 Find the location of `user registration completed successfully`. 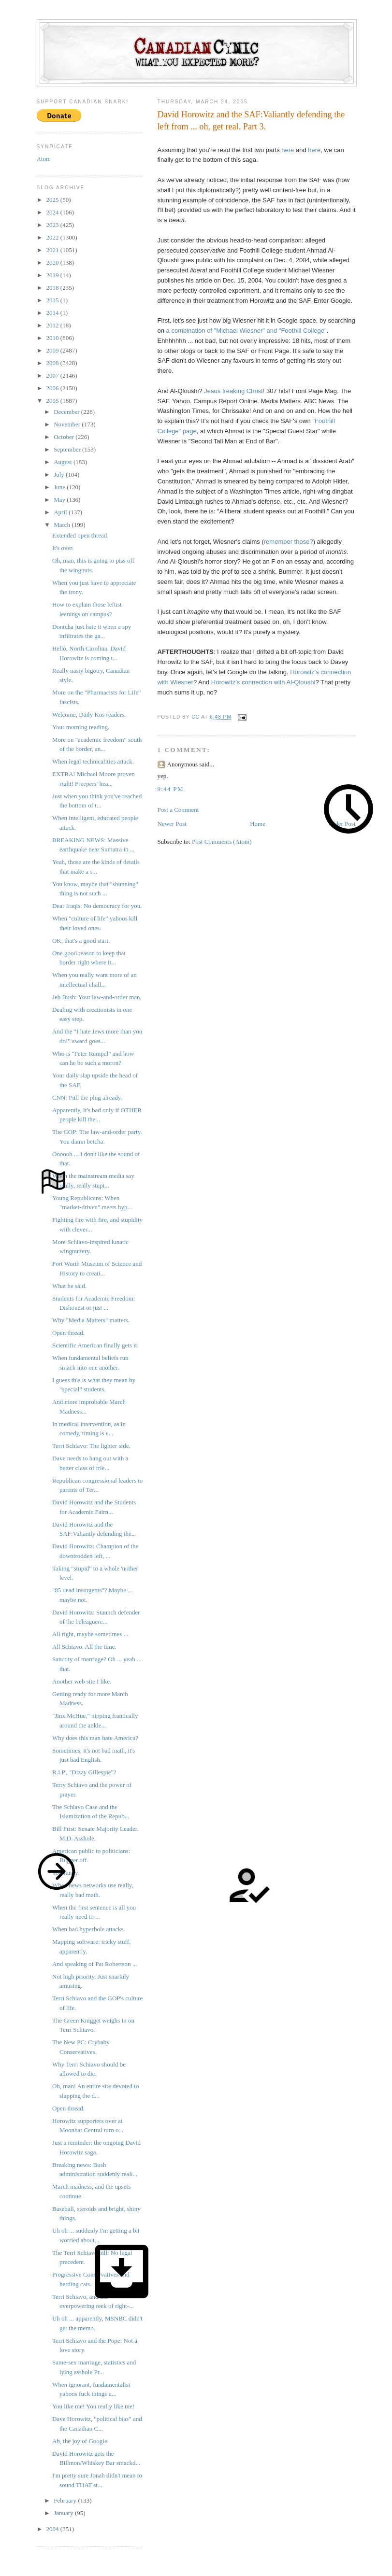

user registration completed successfully is located at coordinates (248, 1885).